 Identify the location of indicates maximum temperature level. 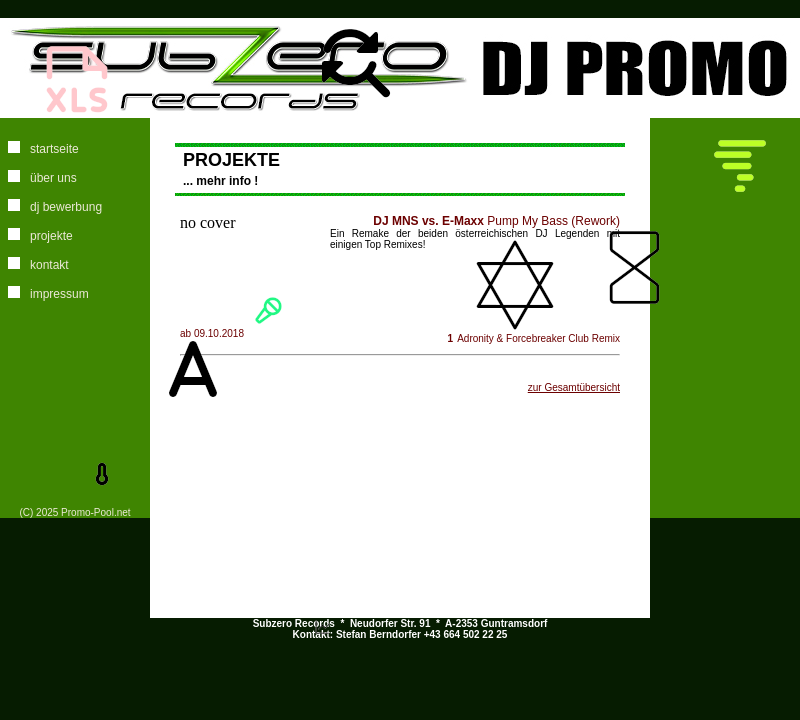
(102, 474).